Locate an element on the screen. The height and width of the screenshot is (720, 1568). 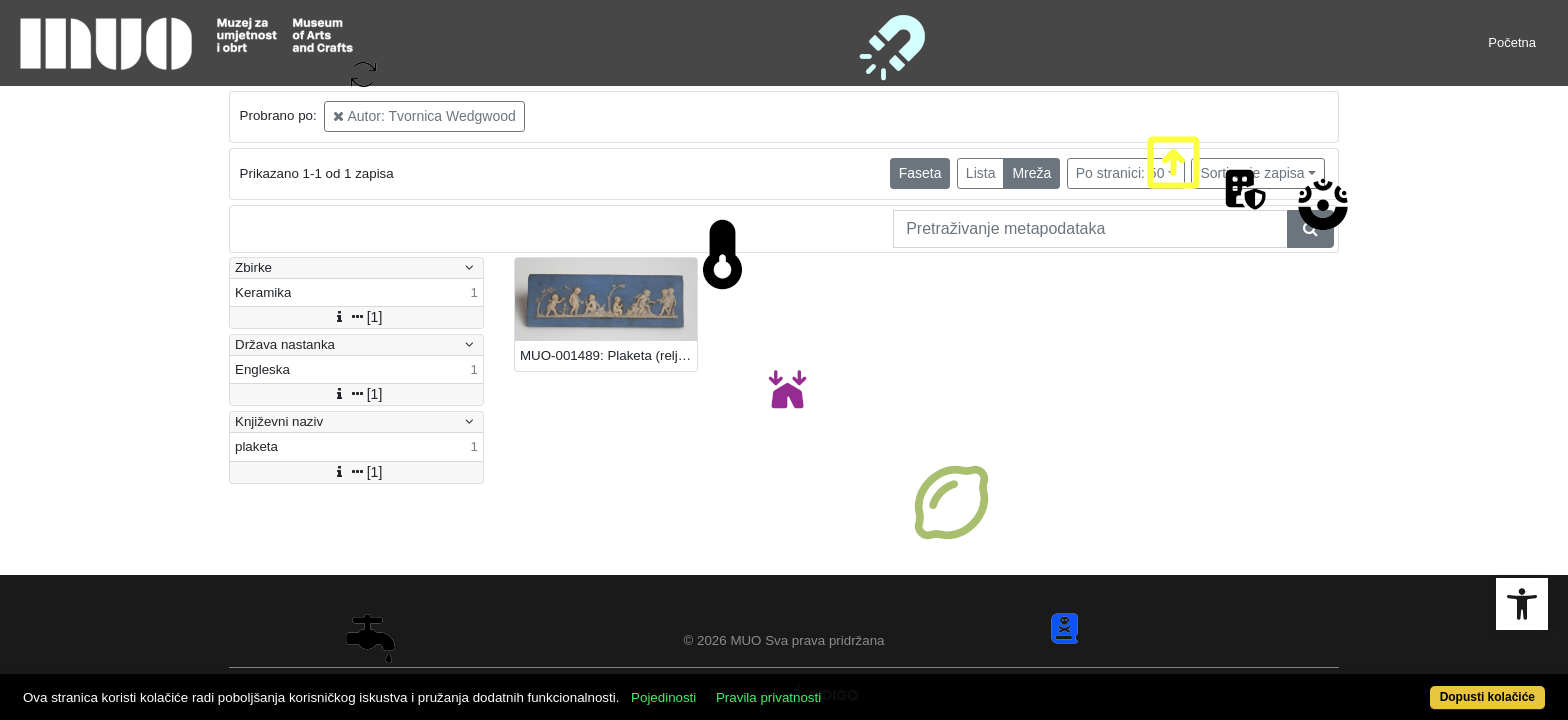
attract or pull related items together is located at coordinates (893, 47).